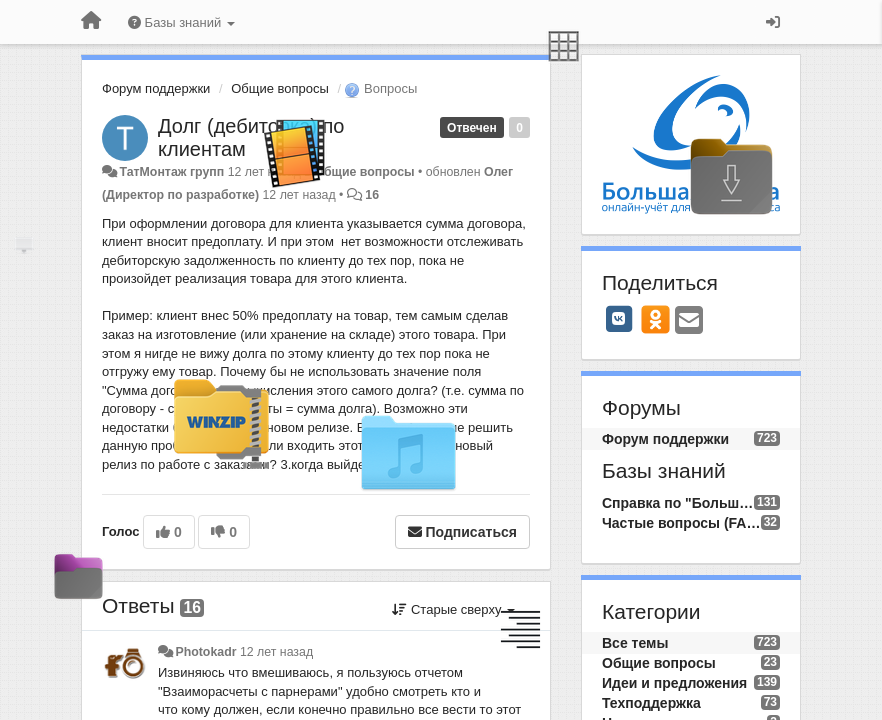  I want to click on open downloads folder, so click(731, 176).